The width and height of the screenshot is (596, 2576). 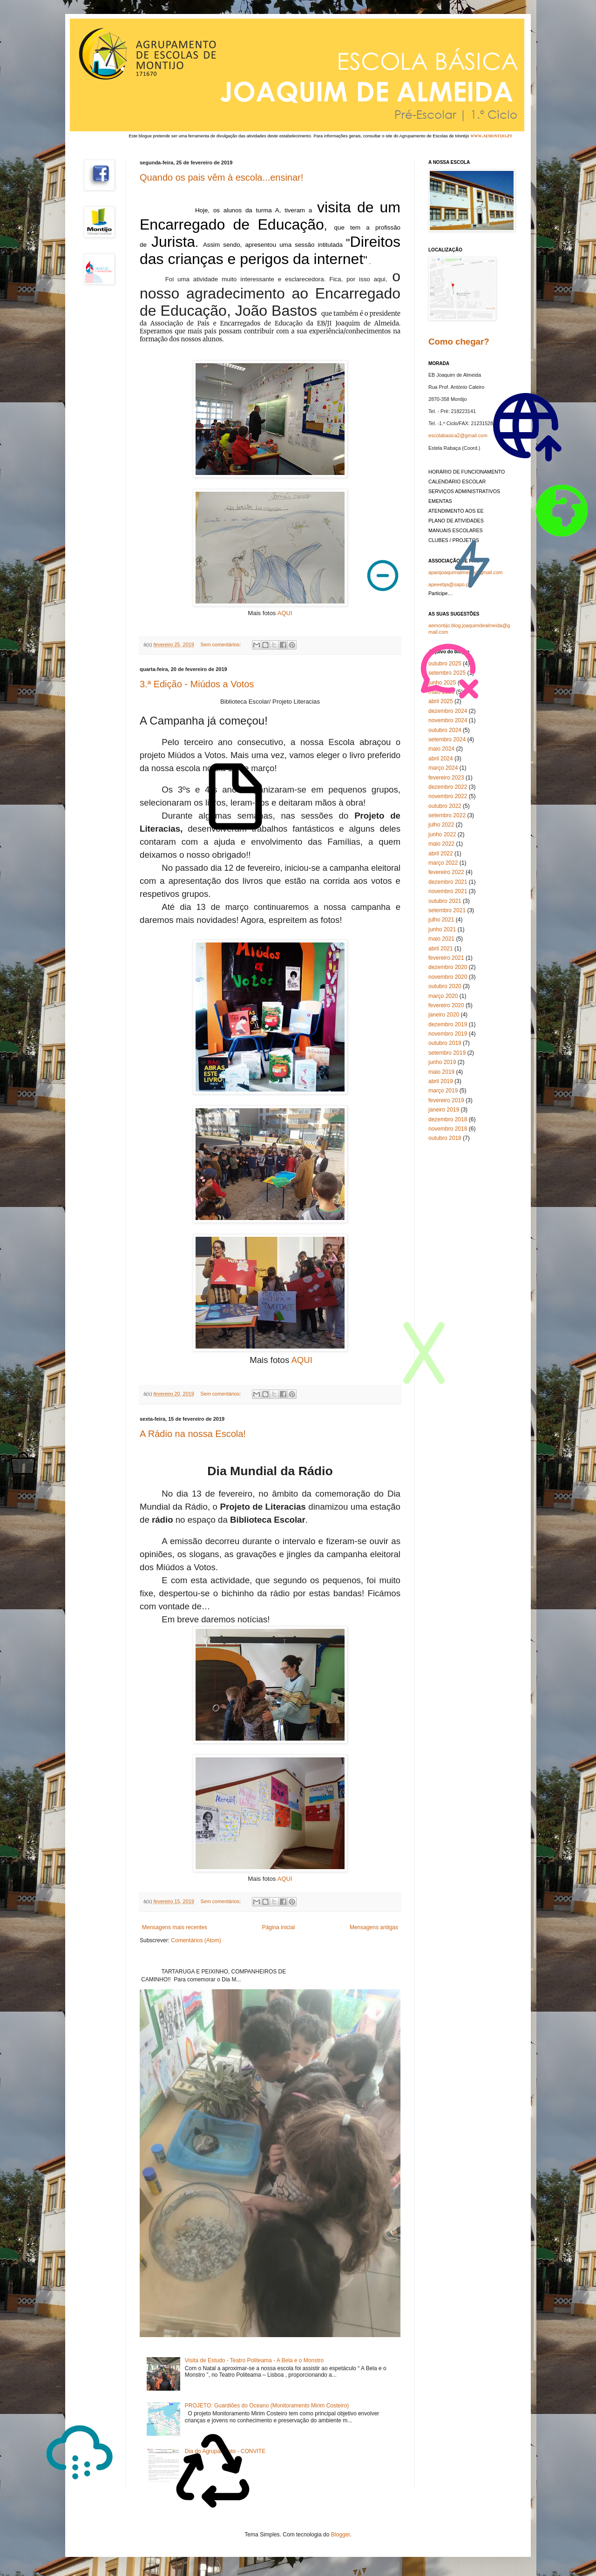 I want to click on view or open a file, so click(x=235, y=796).